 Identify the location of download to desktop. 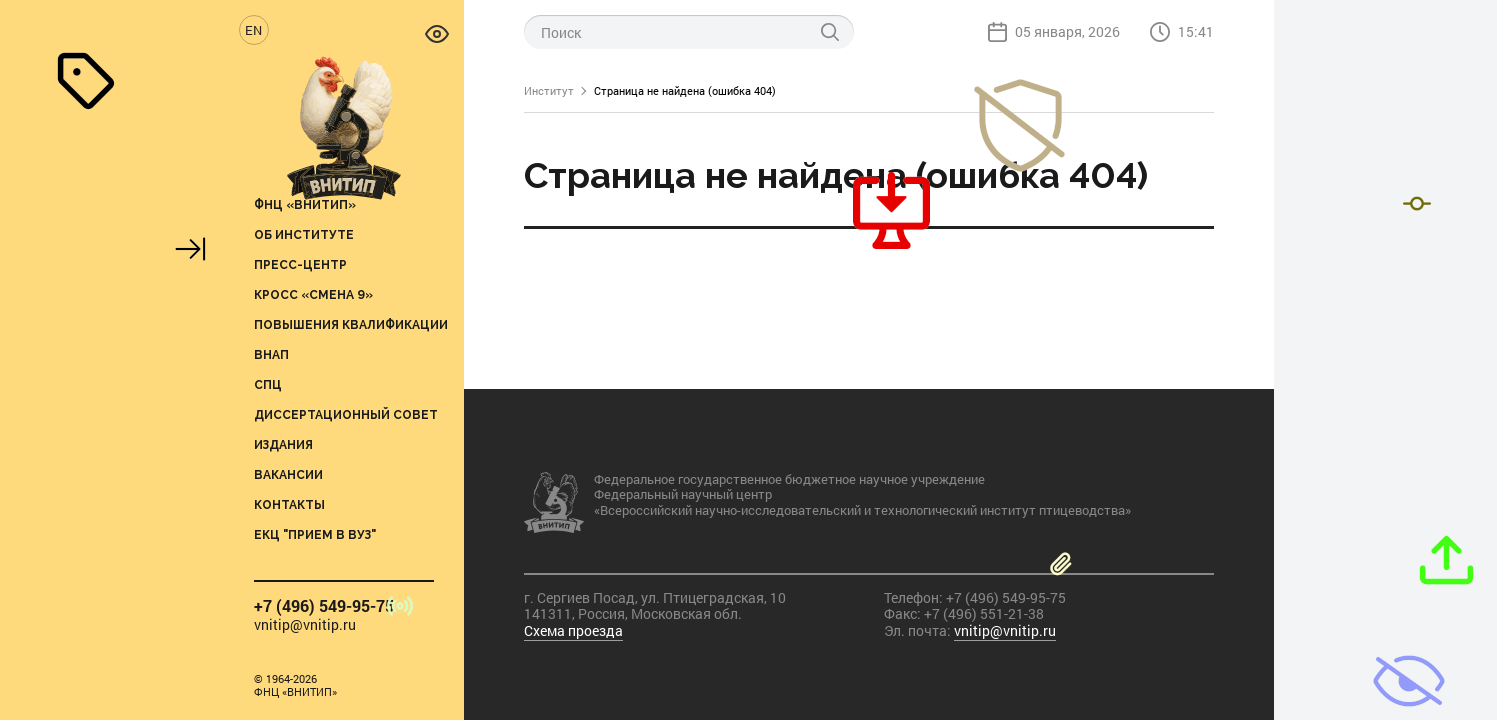
(891, 210).